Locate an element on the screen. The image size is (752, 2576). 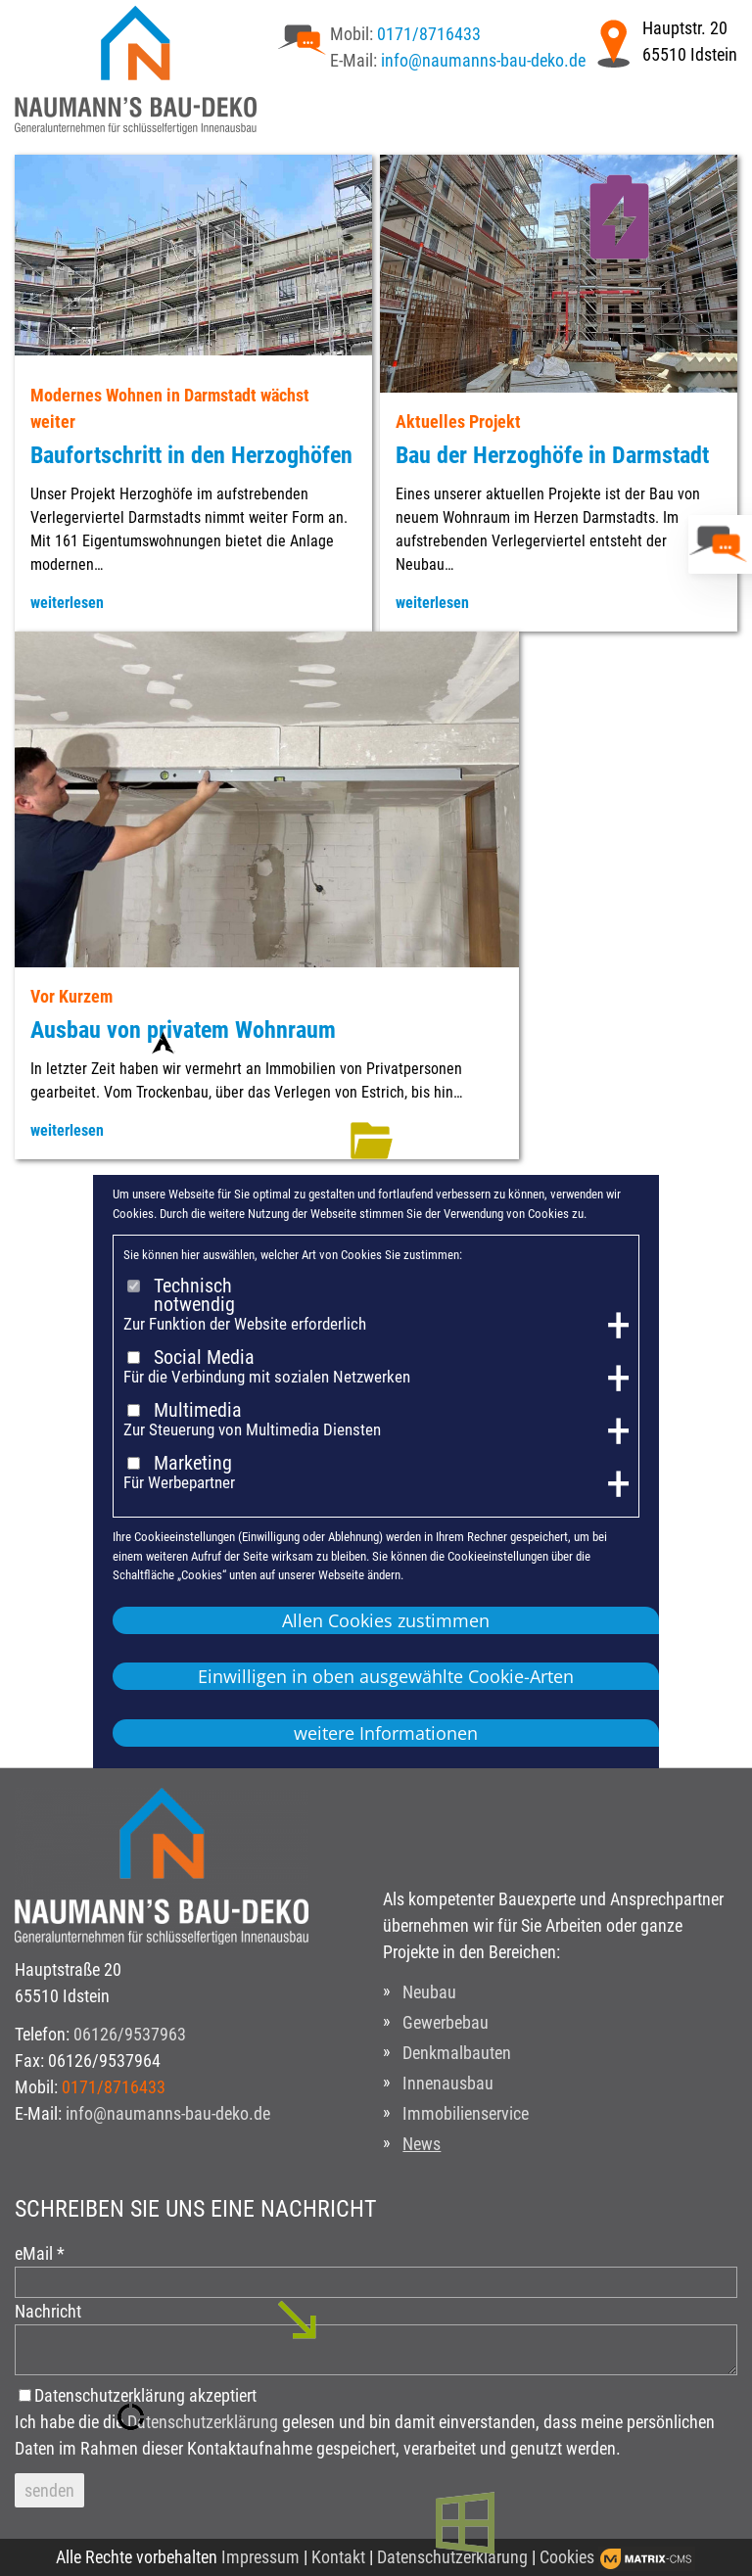
open folder to view contents is located at coordinates (371, 1141).